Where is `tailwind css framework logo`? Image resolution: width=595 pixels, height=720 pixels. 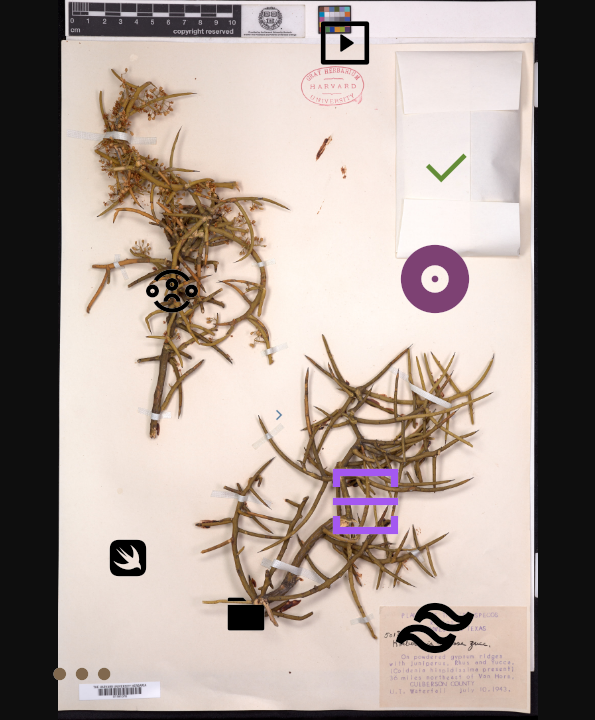
tailwind css framework logo is located at coordinates (435, 628).